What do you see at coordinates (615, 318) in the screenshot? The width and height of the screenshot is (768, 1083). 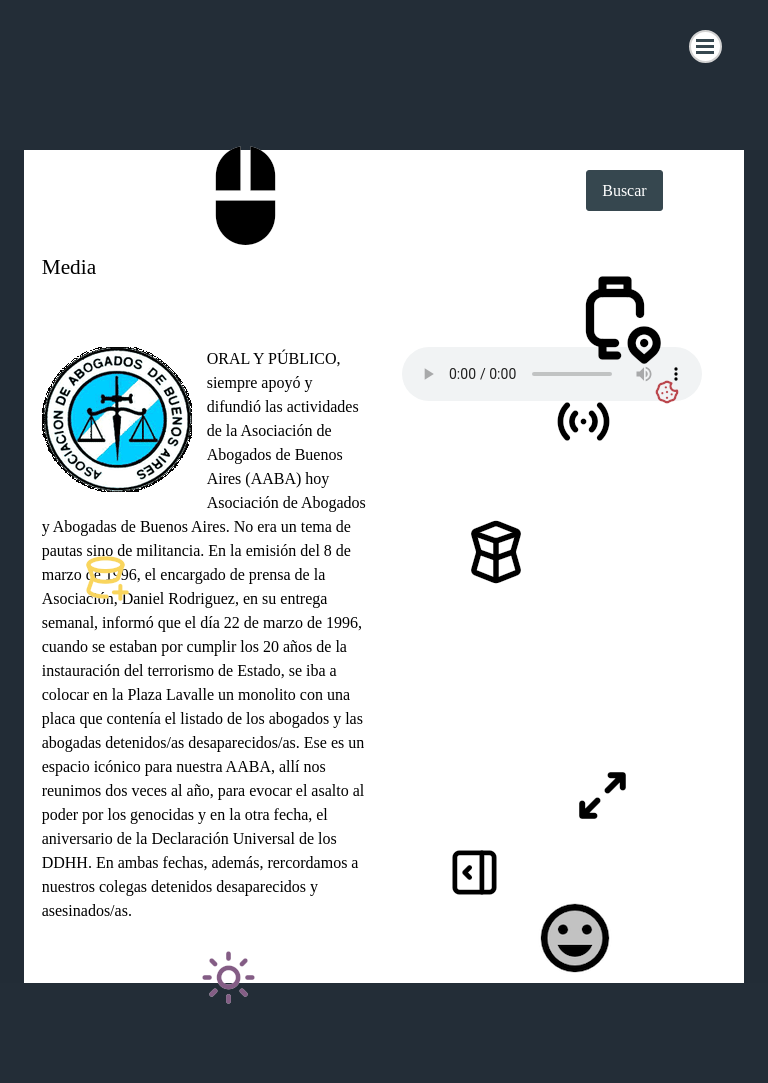 I see `view smartwatch location` at bounding box center [615, 318].